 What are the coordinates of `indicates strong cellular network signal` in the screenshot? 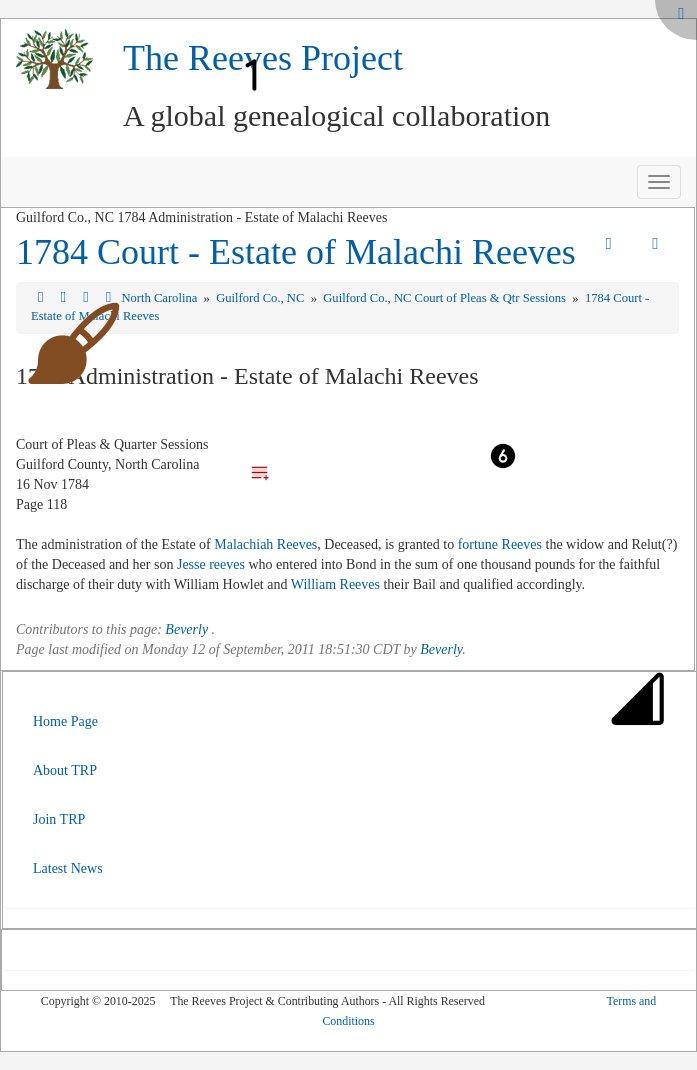 It's located at (642, 701).